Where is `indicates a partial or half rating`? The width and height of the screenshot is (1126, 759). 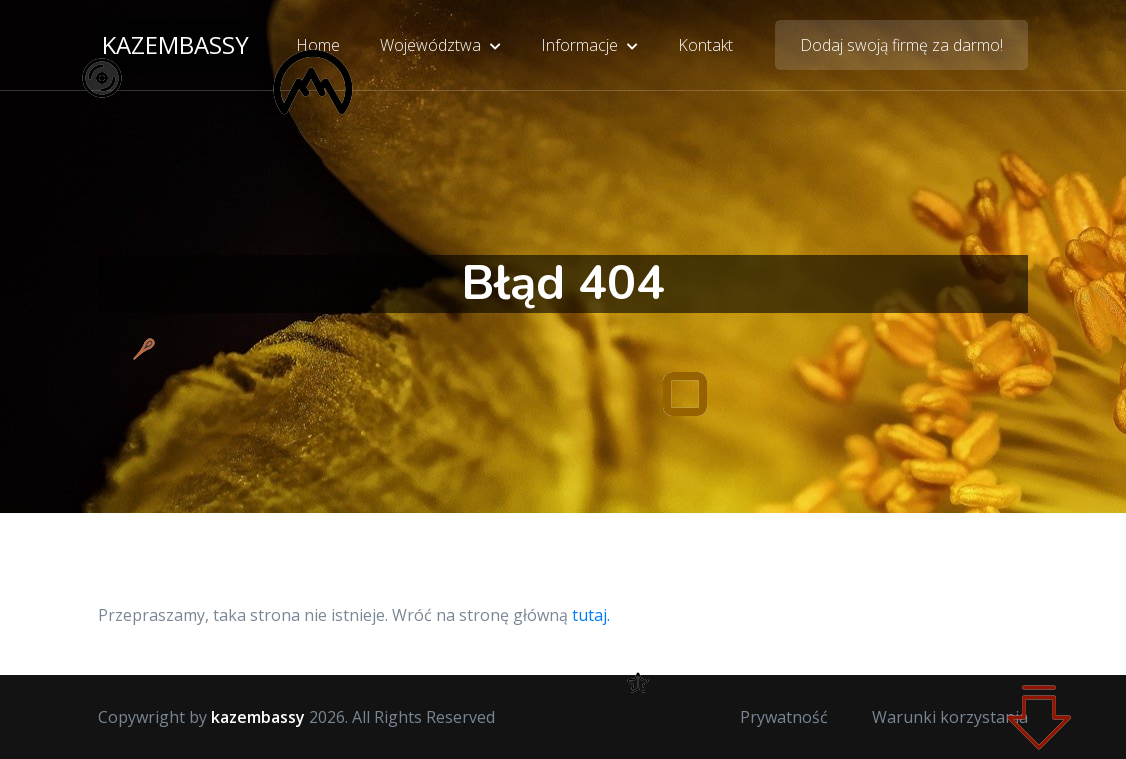 indicates a partial or half rating is located at coordinates (638, 683).